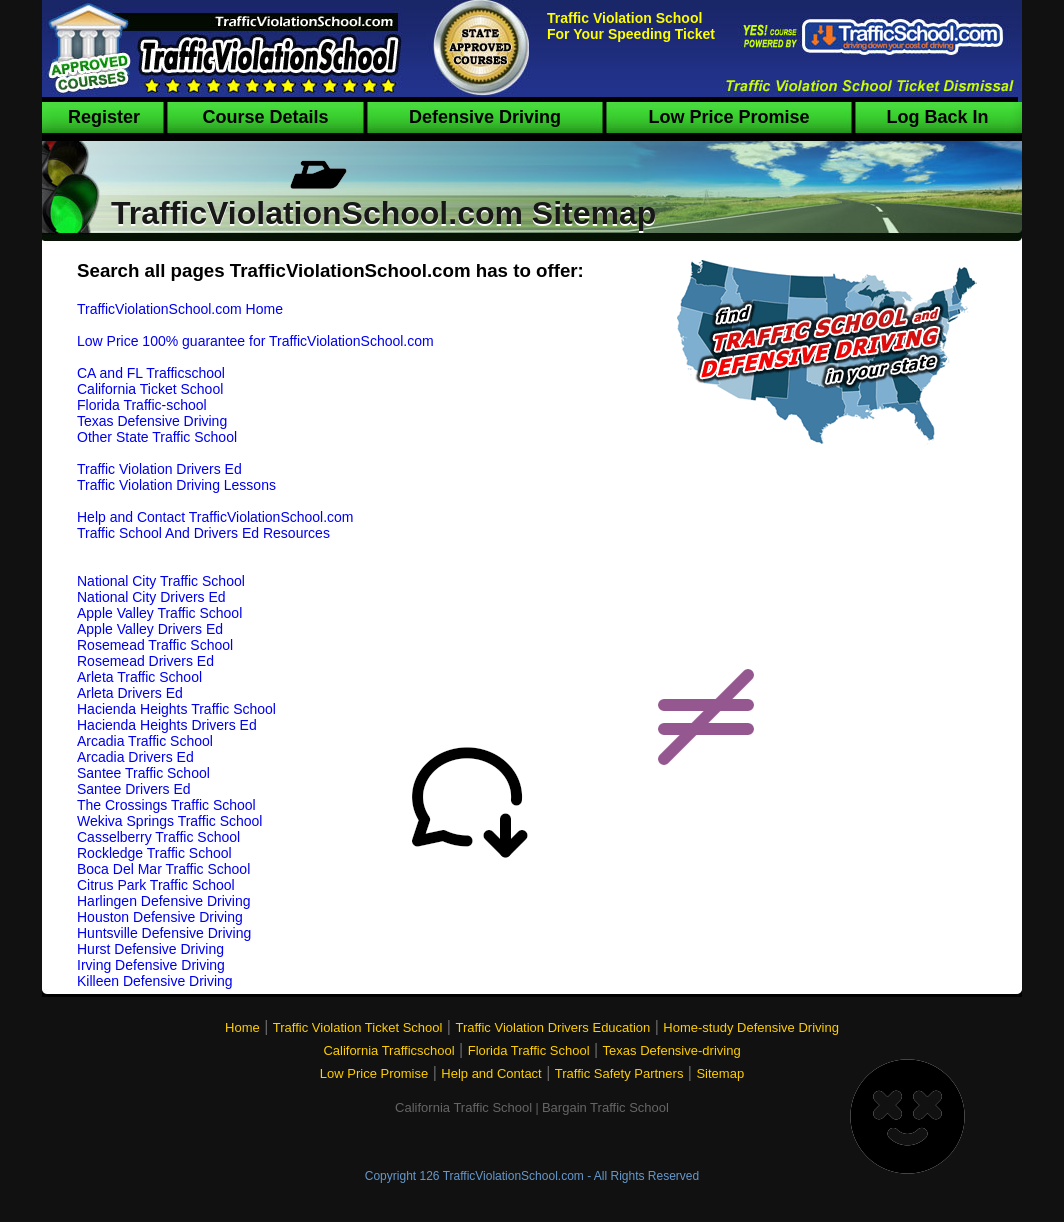 Image resolution: width=1064 pixels, height=1222 pixels. What do you see at coordinates (907, 1116) in the screenshot?
I see `select a silly or goofy mood reaction` at bounding box center [907, 1116].